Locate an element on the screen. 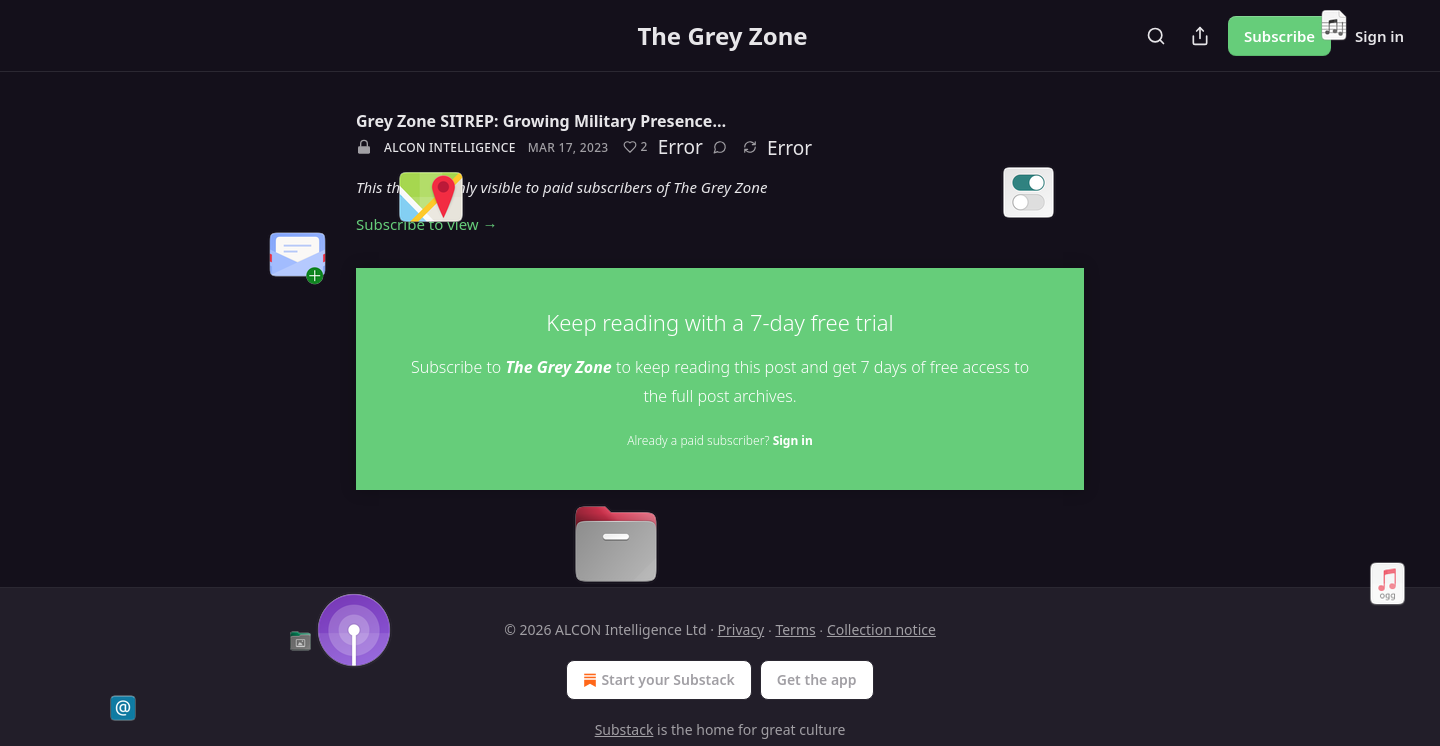 This screenshot has width=1440, height=746. compose a new email message is located at coordinates (297, 254).